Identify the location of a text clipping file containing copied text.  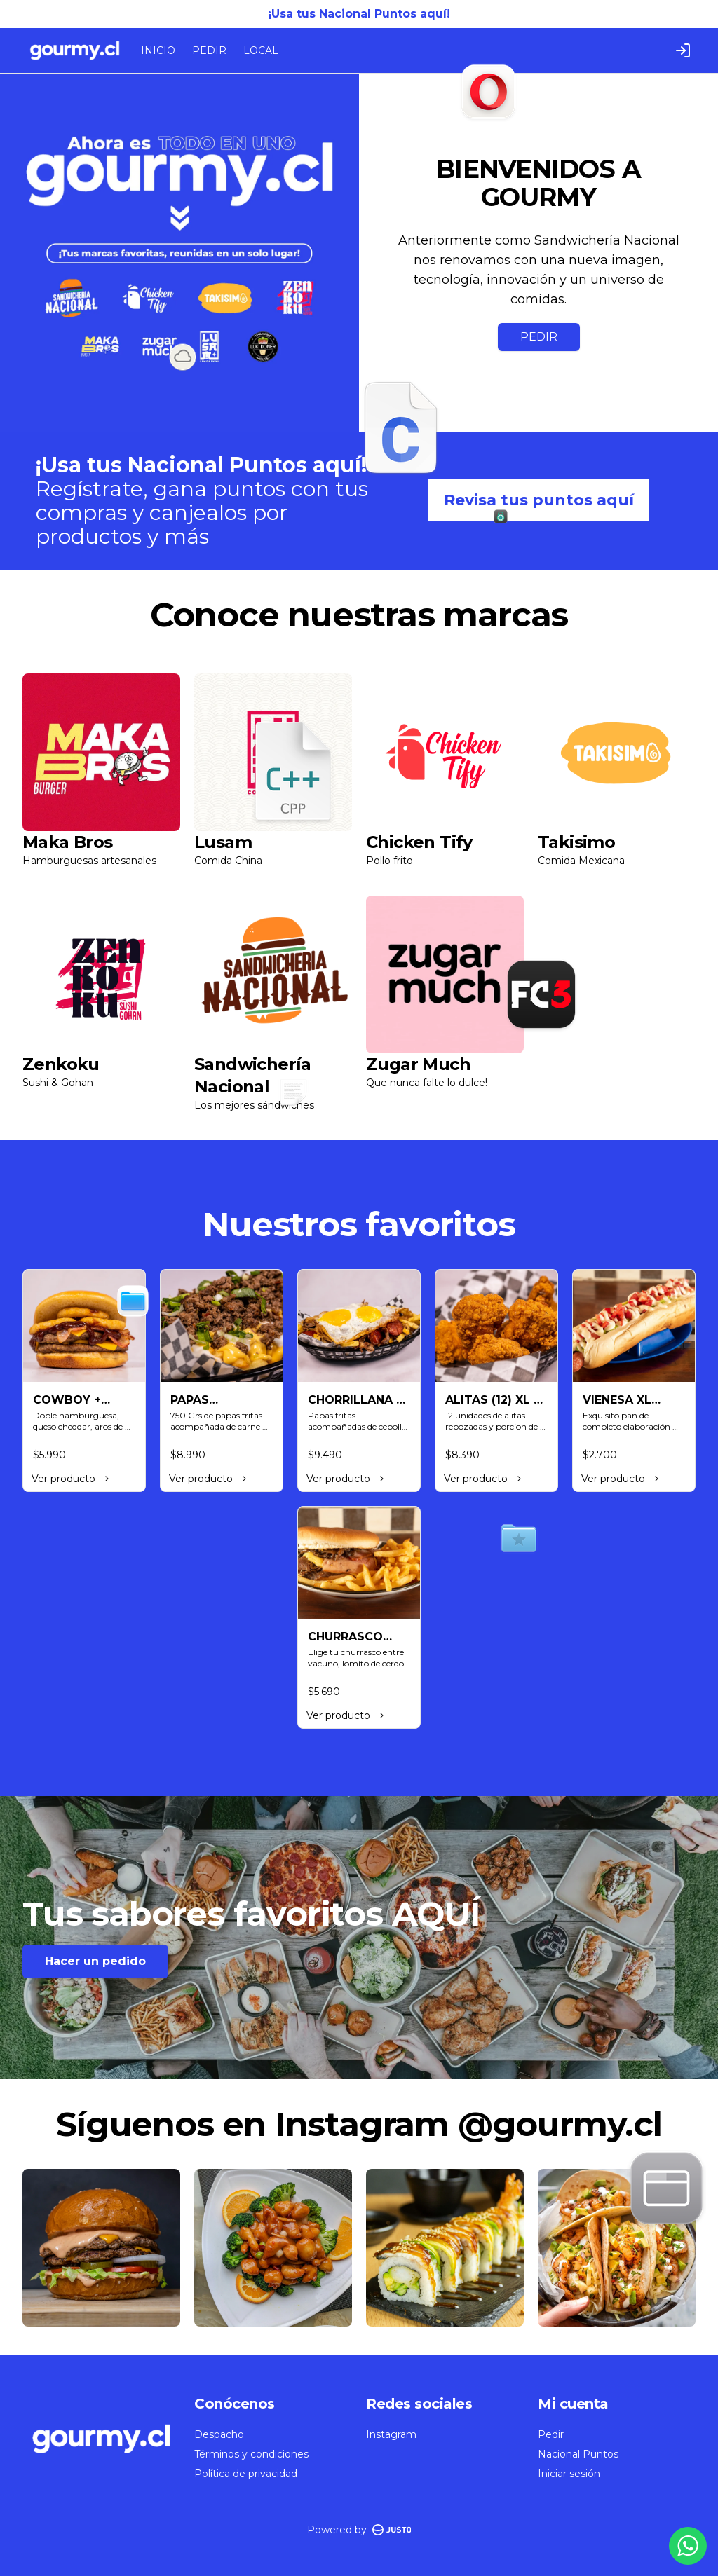
(293, 1092).